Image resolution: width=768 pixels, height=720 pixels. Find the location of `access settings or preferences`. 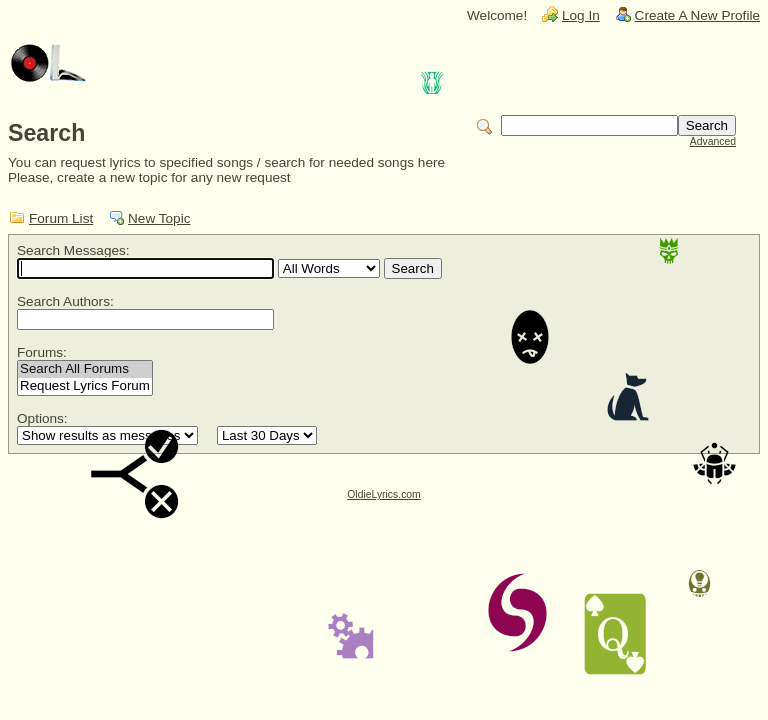

access settings or preferences is located at coordinates (350, 635).